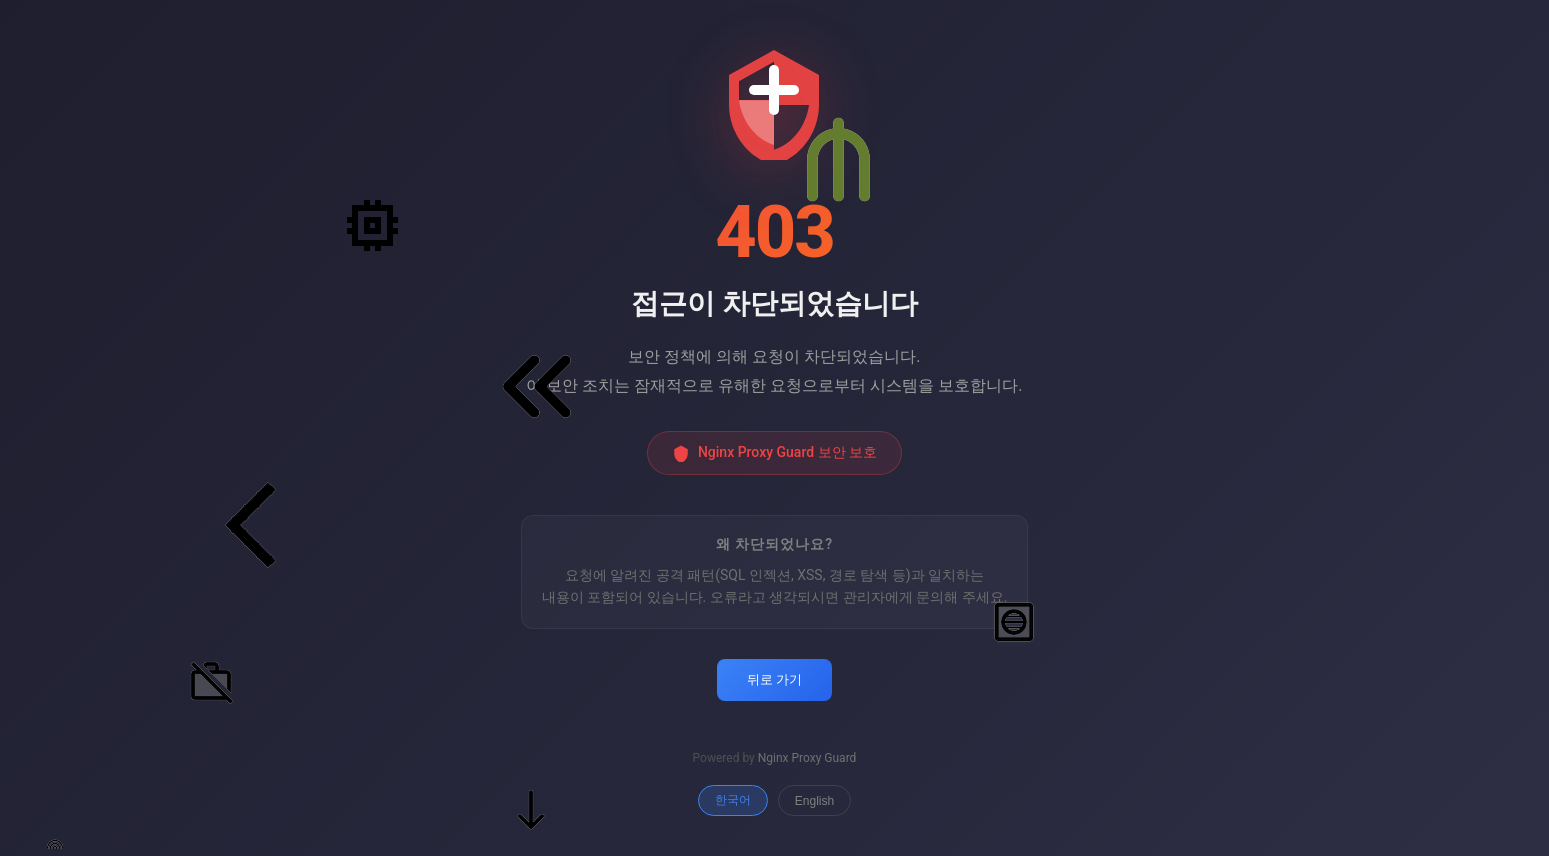  Describe the element at coordinates (252, 525) in the screenshot. I see `go back to the previous screen` at that location.